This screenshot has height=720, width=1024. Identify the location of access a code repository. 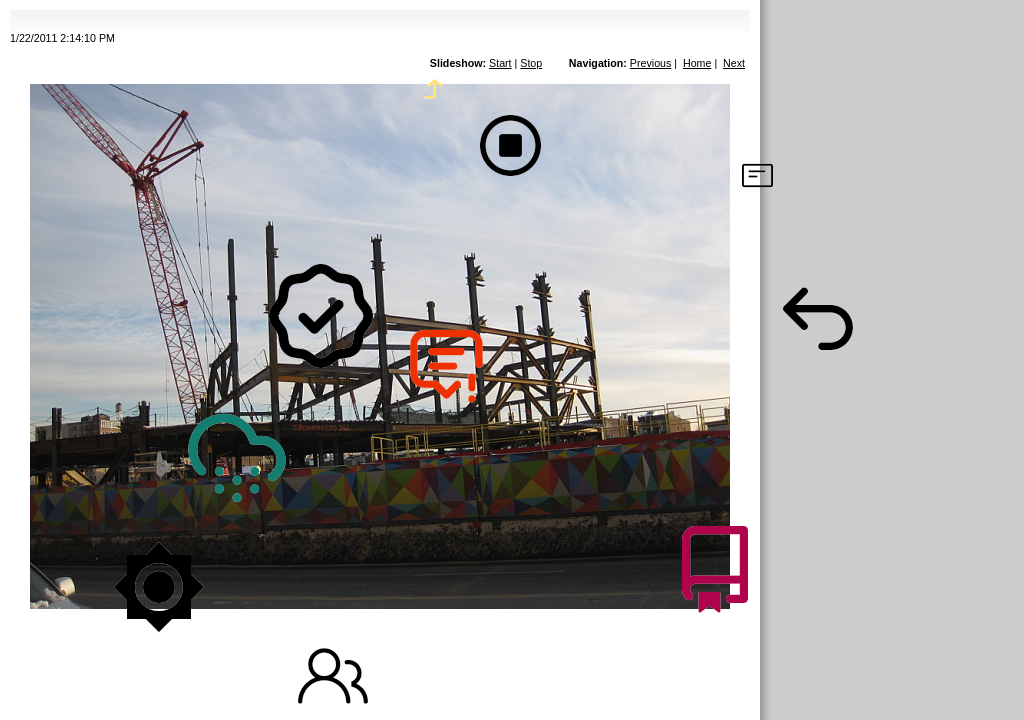
(715, 570).